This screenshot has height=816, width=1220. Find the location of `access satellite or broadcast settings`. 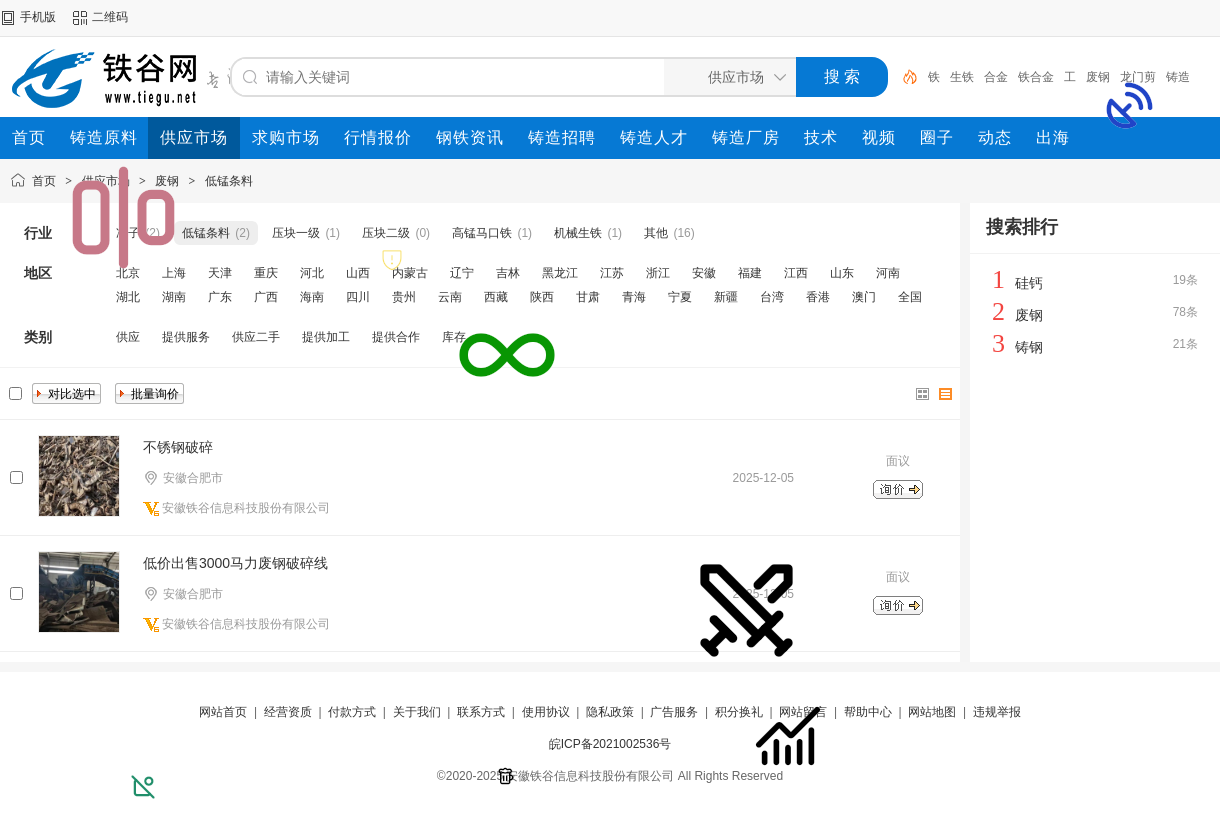

access satellite or broadcast settings is located at coordinates (1129, 105).